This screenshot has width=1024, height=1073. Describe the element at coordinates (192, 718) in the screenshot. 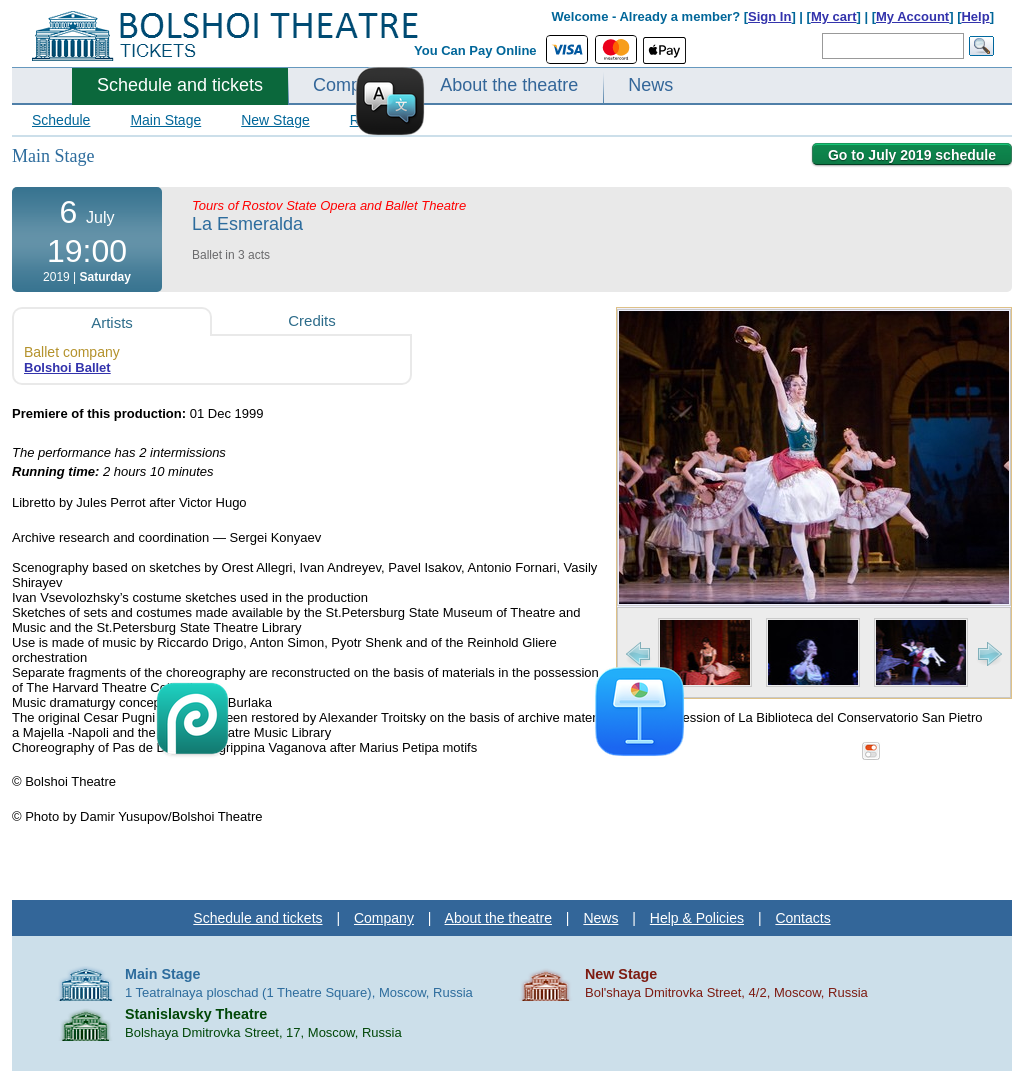

I see `open photopea image editing app` at that location.